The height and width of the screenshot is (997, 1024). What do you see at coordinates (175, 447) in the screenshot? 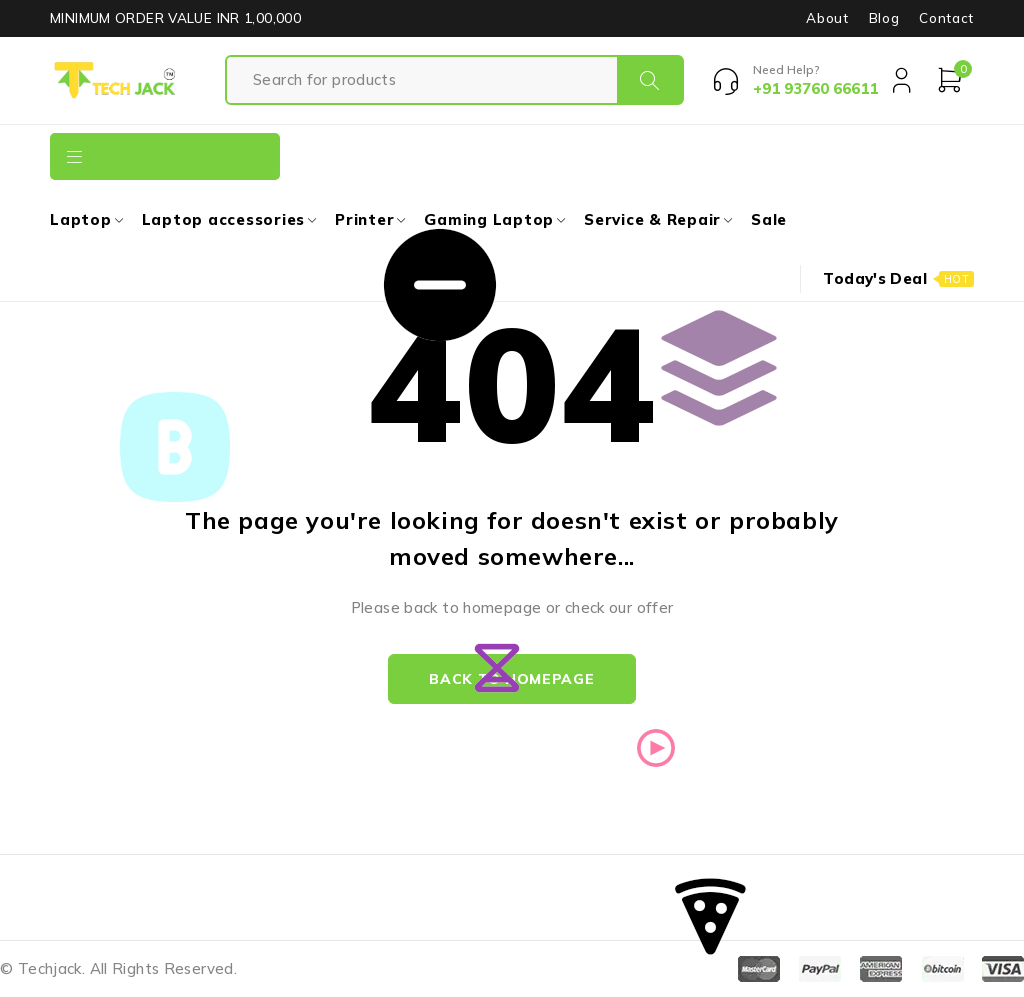
I see `apply bold formatting to text` at bounding box center [175, 447].